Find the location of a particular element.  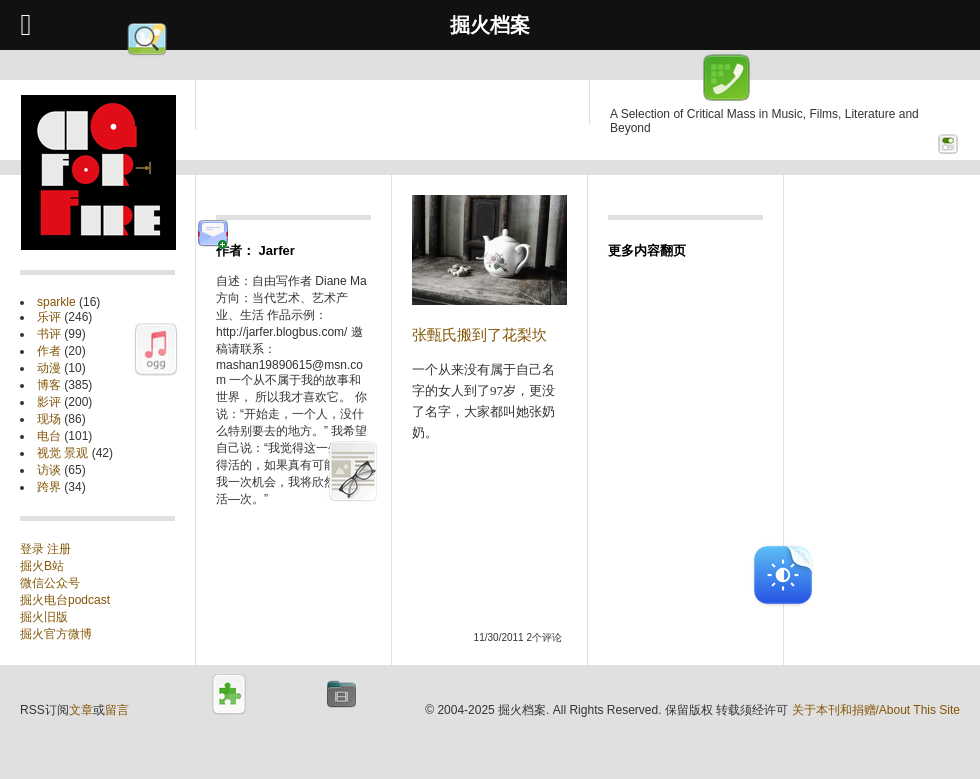

open desktop preferences or settings is located at coordinates (948, 144).